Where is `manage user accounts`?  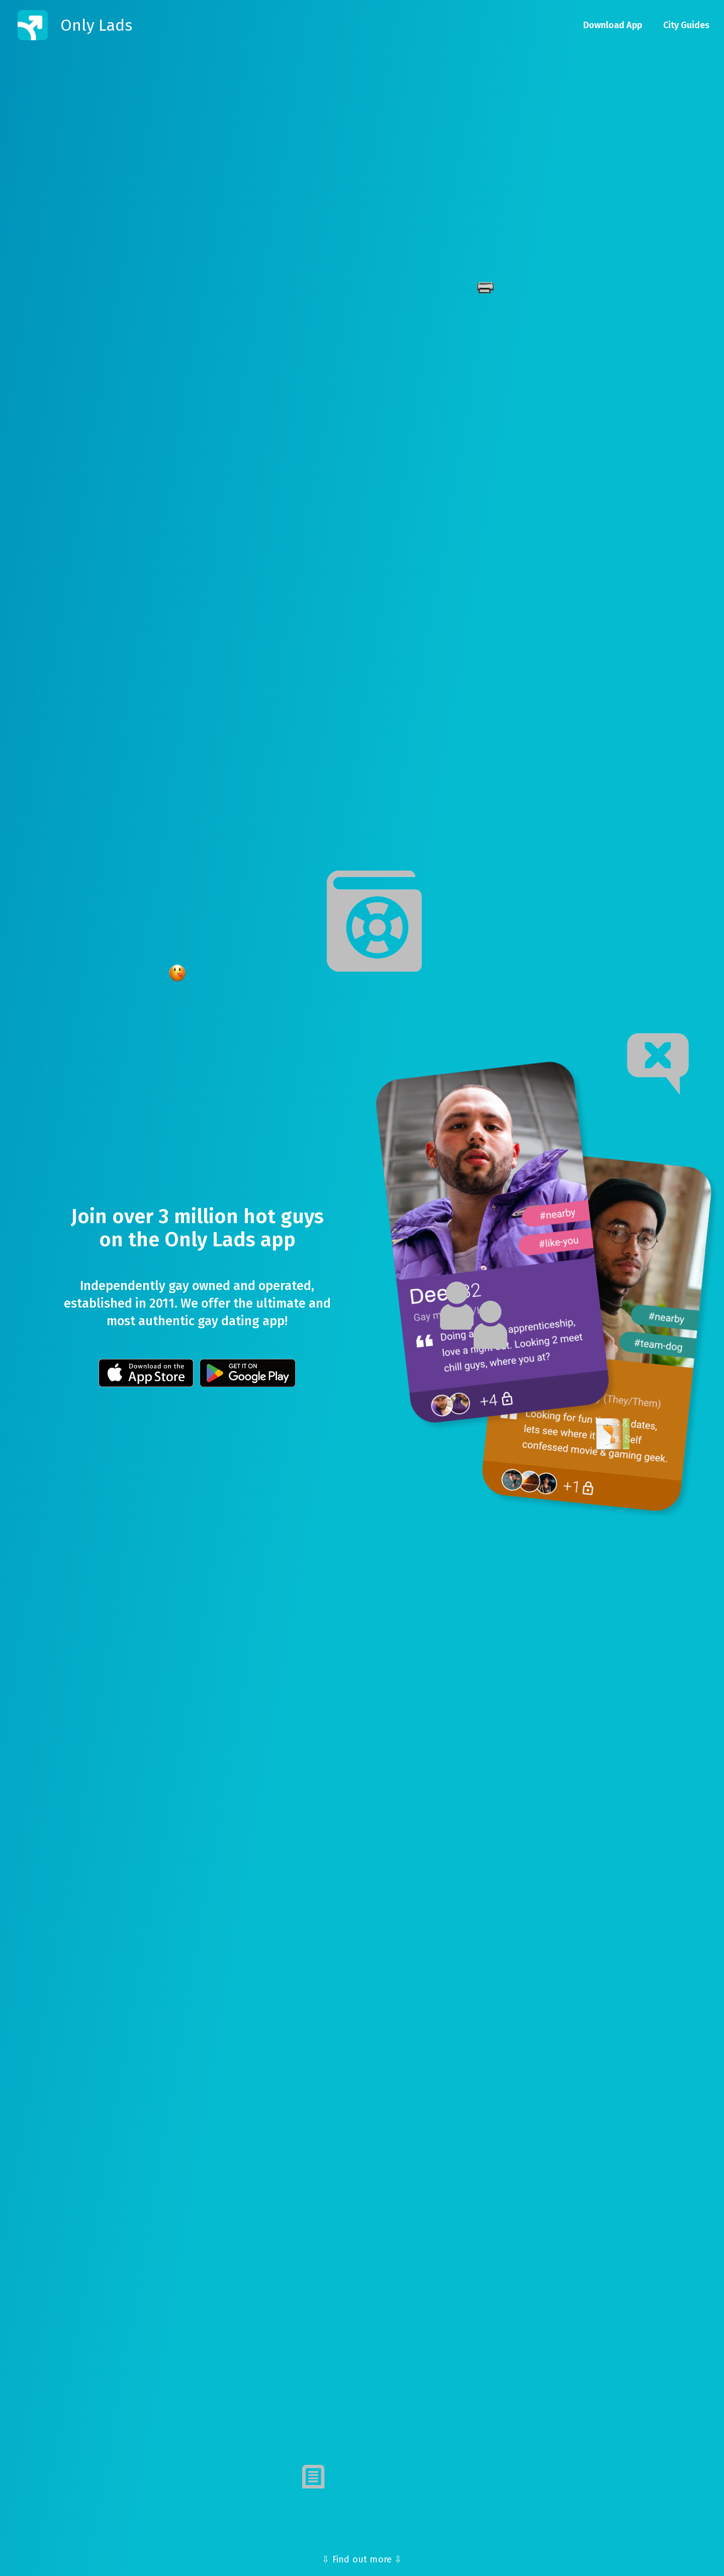 manage user accounts is located at coordinates (474, 1315).